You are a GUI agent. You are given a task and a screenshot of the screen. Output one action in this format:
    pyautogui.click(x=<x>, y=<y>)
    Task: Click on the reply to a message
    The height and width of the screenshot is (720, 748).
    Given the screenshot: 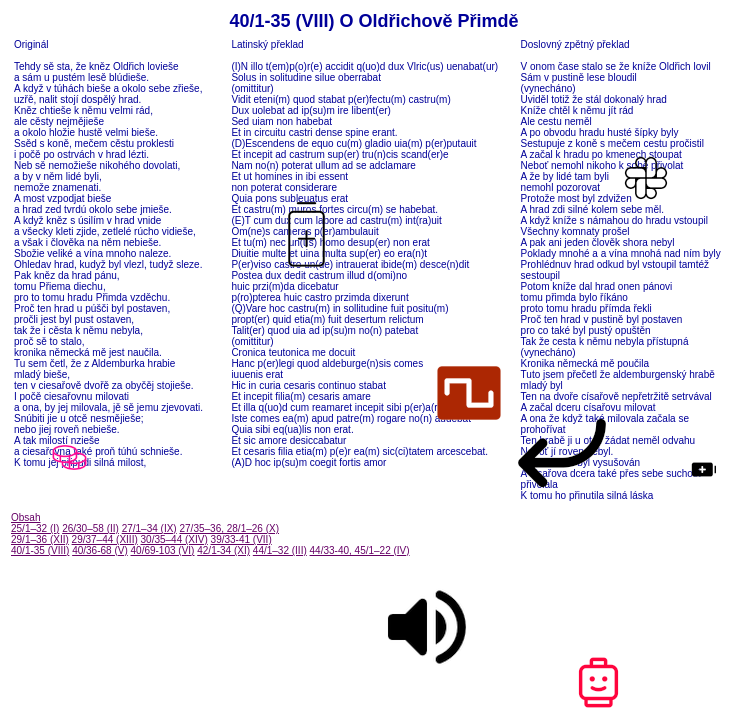 What is the action you would take?
    pyautogui.click(x=562, y=453)
    